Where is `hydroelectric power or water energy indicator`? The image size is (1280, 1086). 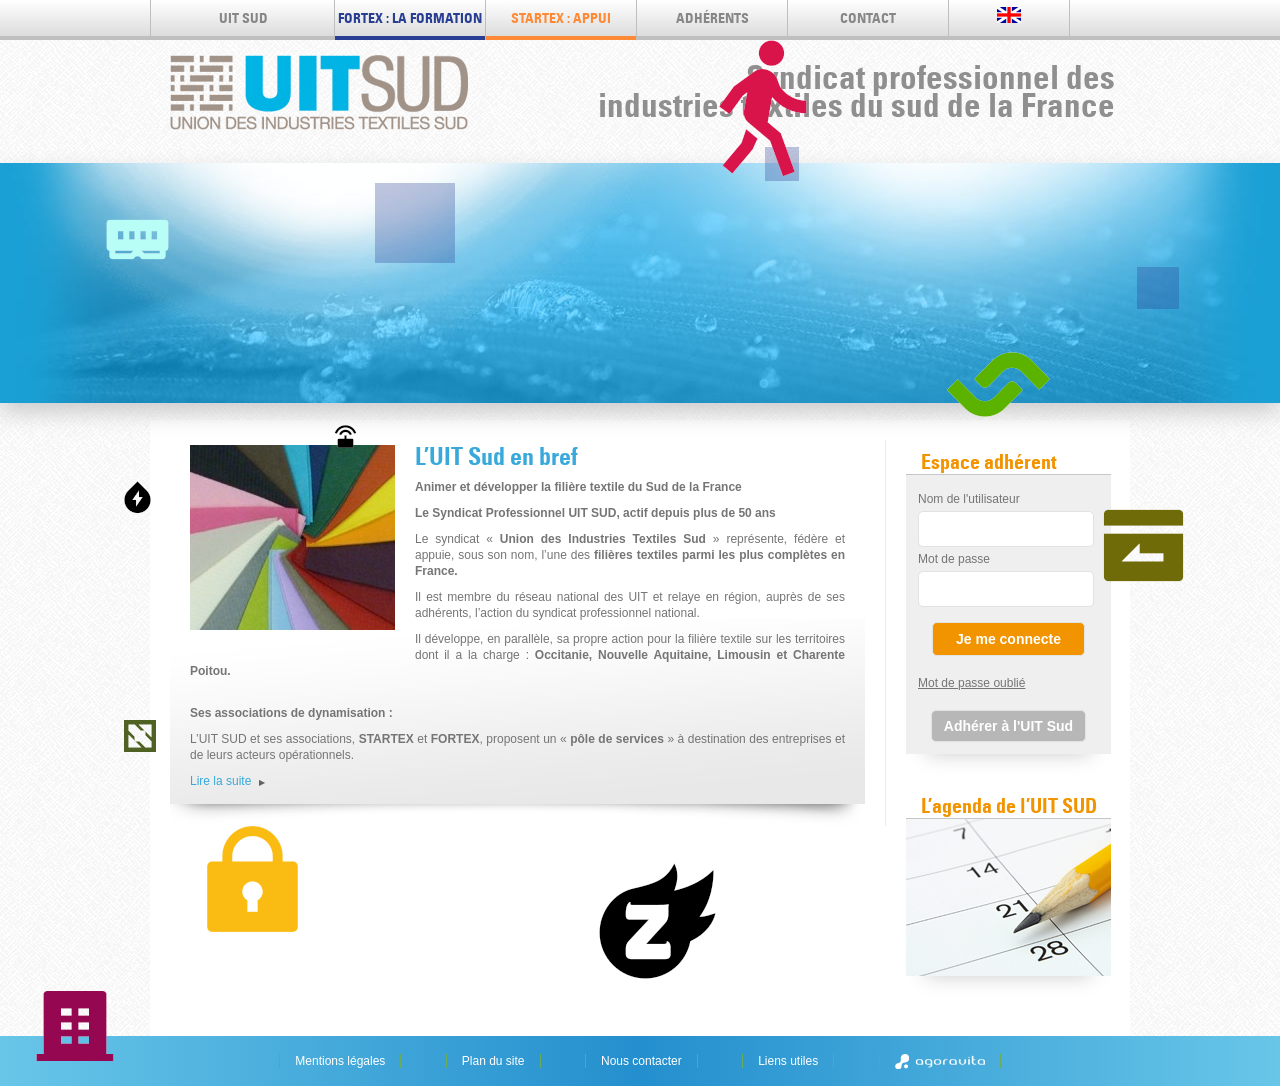 hydroelectric power or water energy indicator is located at coordinates (137, 498).